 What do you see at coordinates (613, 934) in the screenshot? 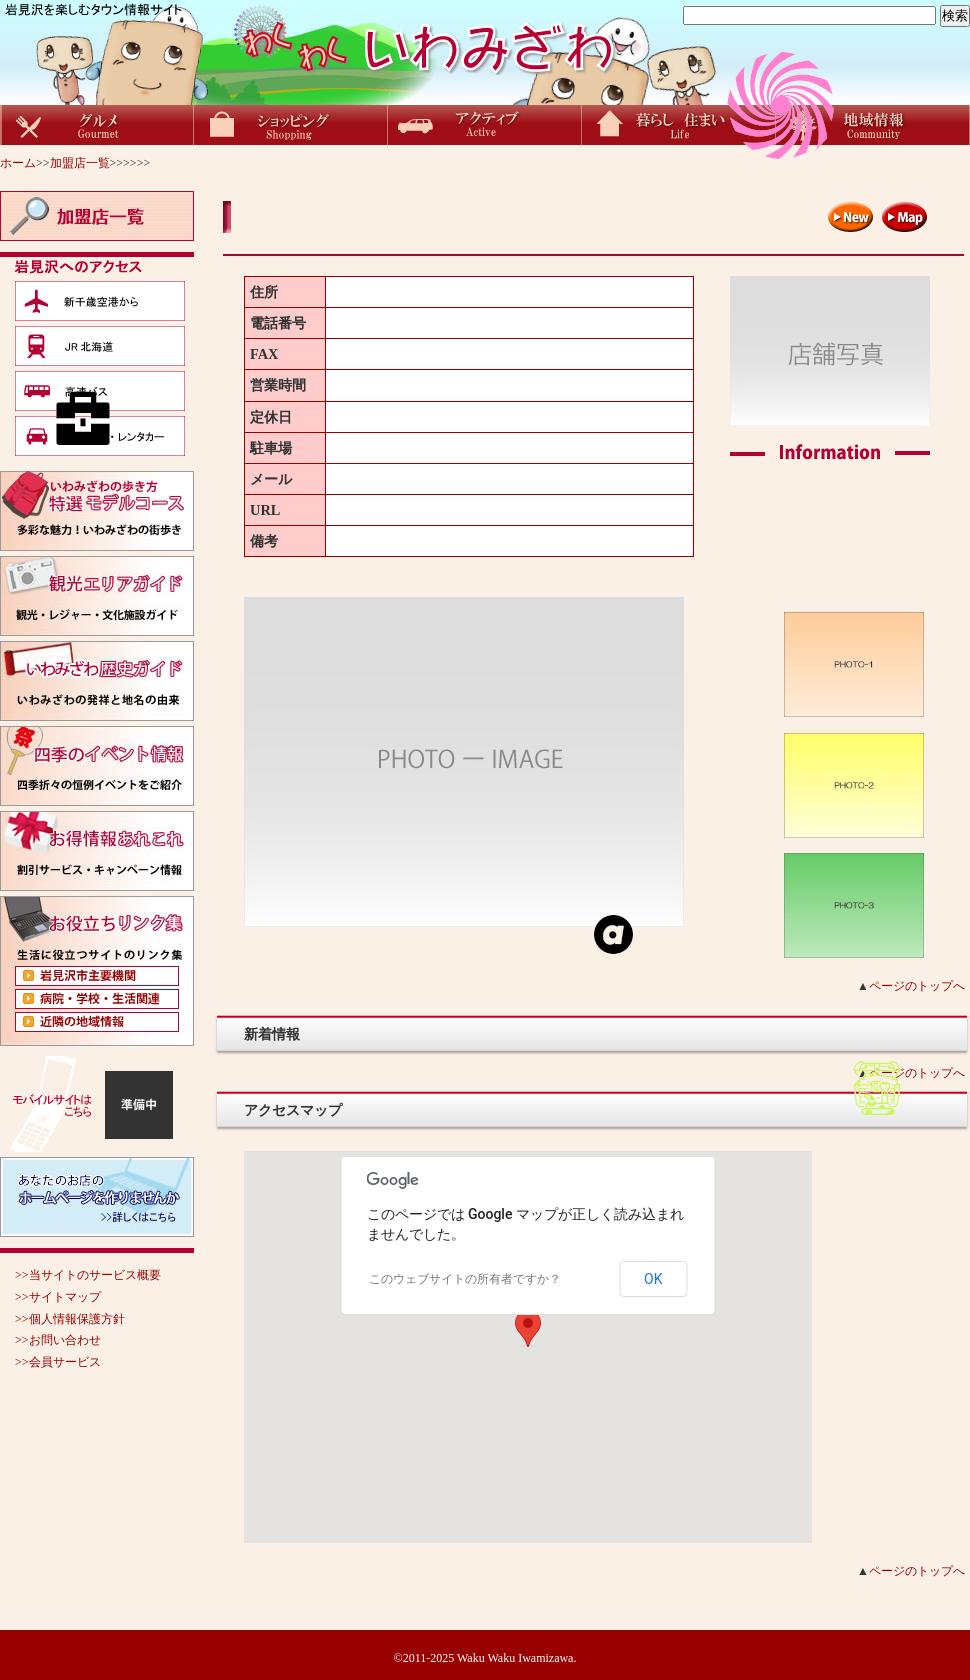
I see `open the AirAsia app` at bounding box center [613, 934].